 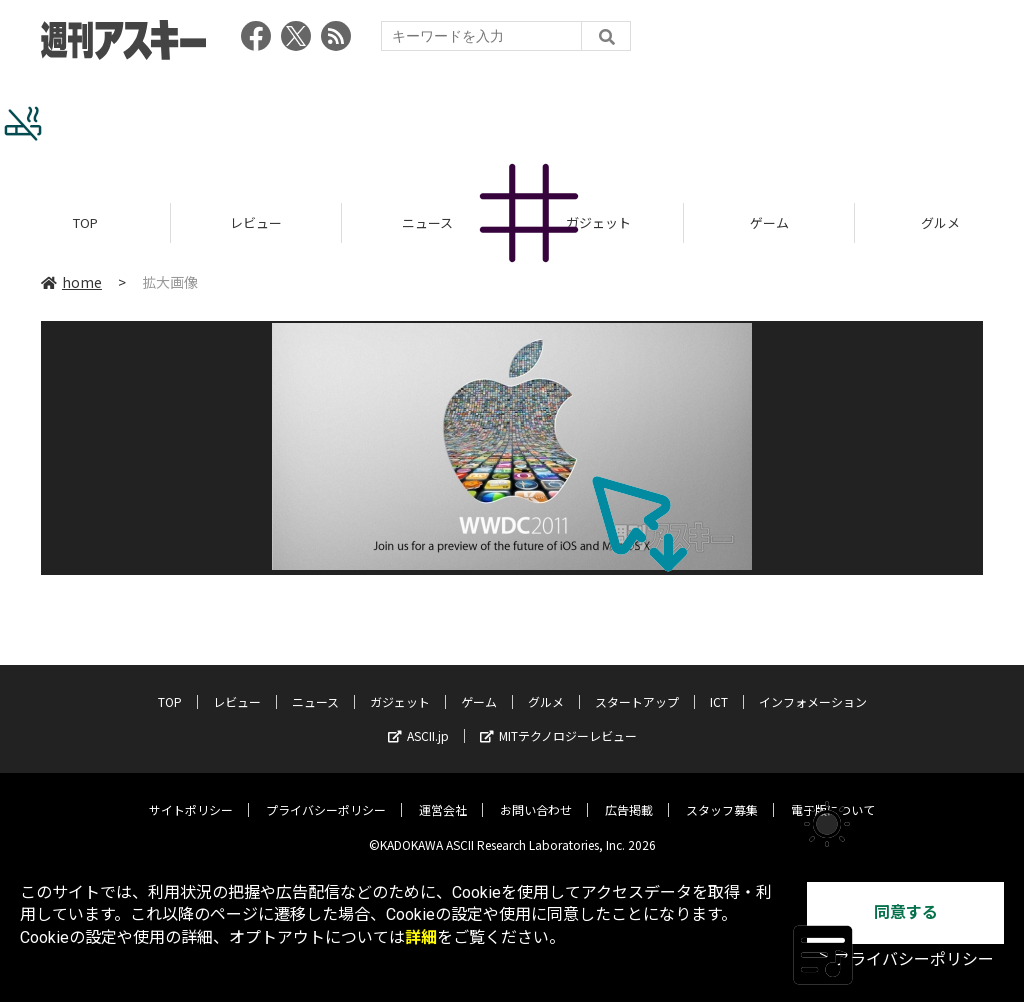 What do you see at coordinates (529, 213) in the screenshot?
I see `view or browse hashtags` at bounding box center [529, 213].